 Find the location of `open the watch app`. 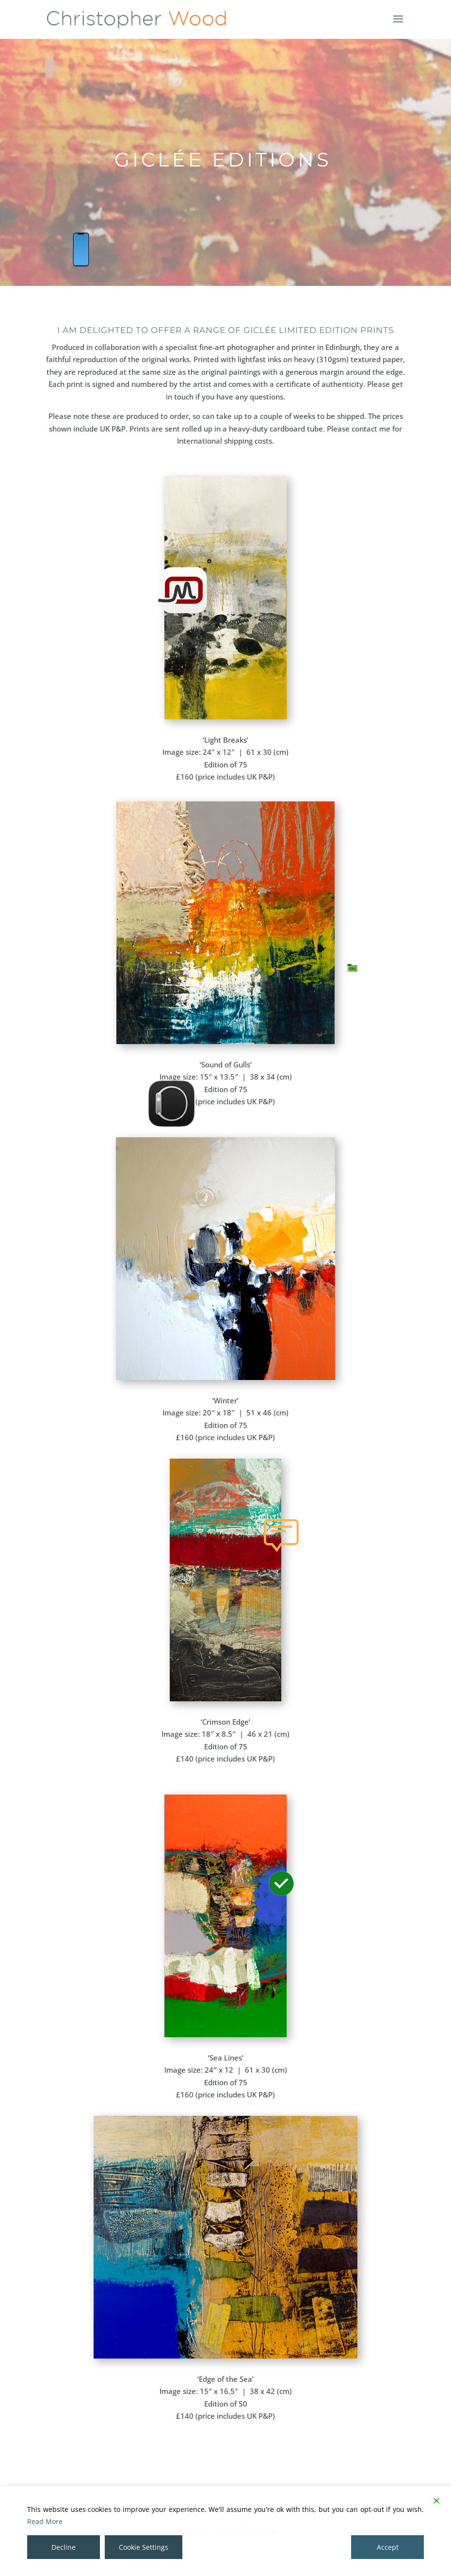

open the watch app is located at coordinates (171, 1103).